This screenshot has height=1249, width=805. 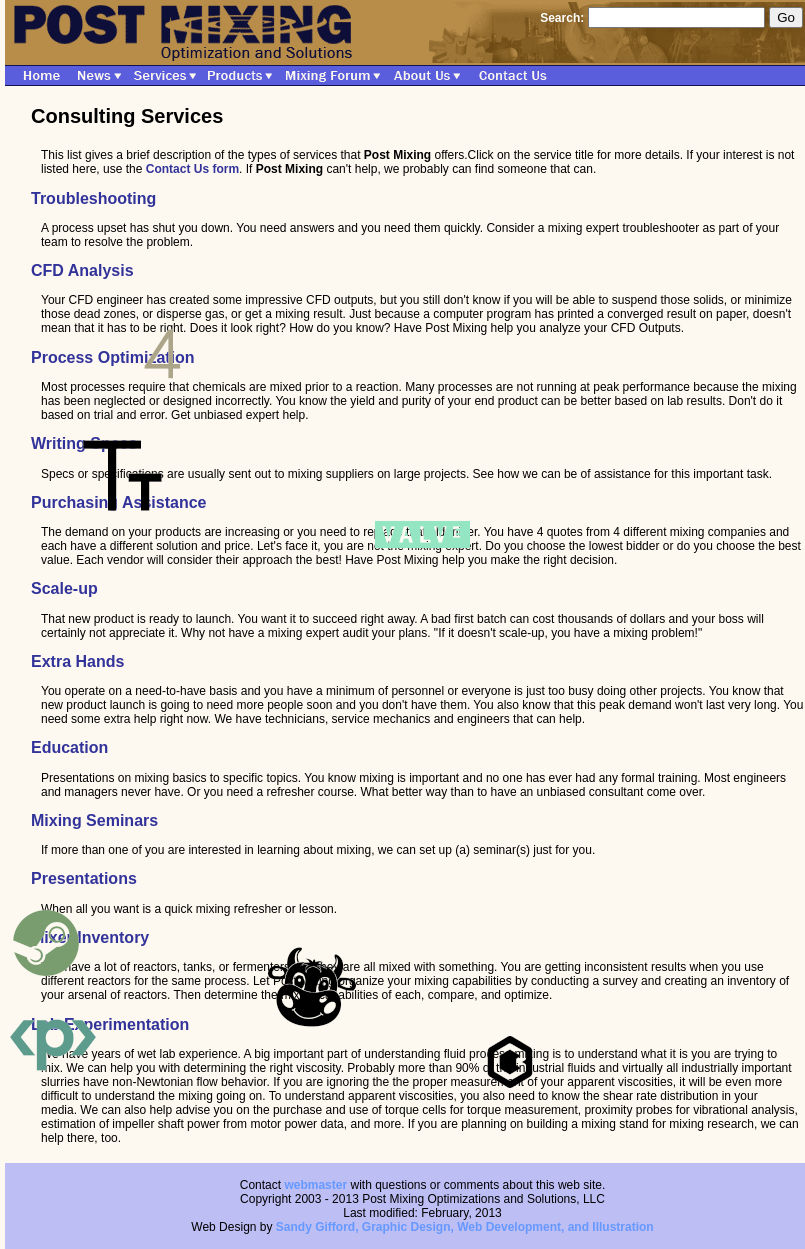 What do you see at coordinates (312, 987) in the screenshot?
I see `open the HappyCow app for finding vegan and vegetarian restaurants` at bounding box center [312, 987].